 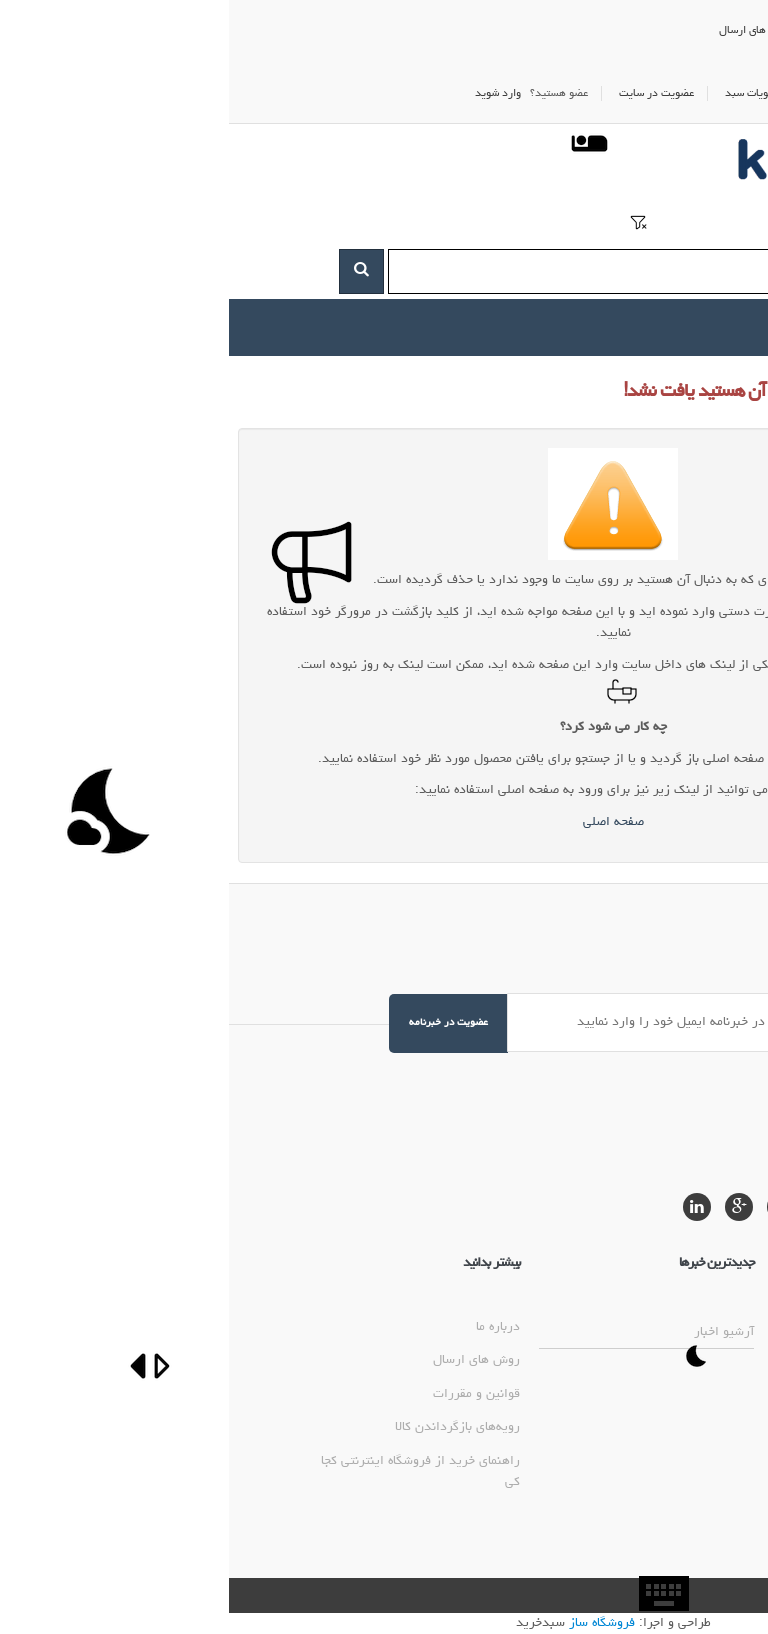 I want to click on indicates bathroom amenities available, so click(x=622, y=692).